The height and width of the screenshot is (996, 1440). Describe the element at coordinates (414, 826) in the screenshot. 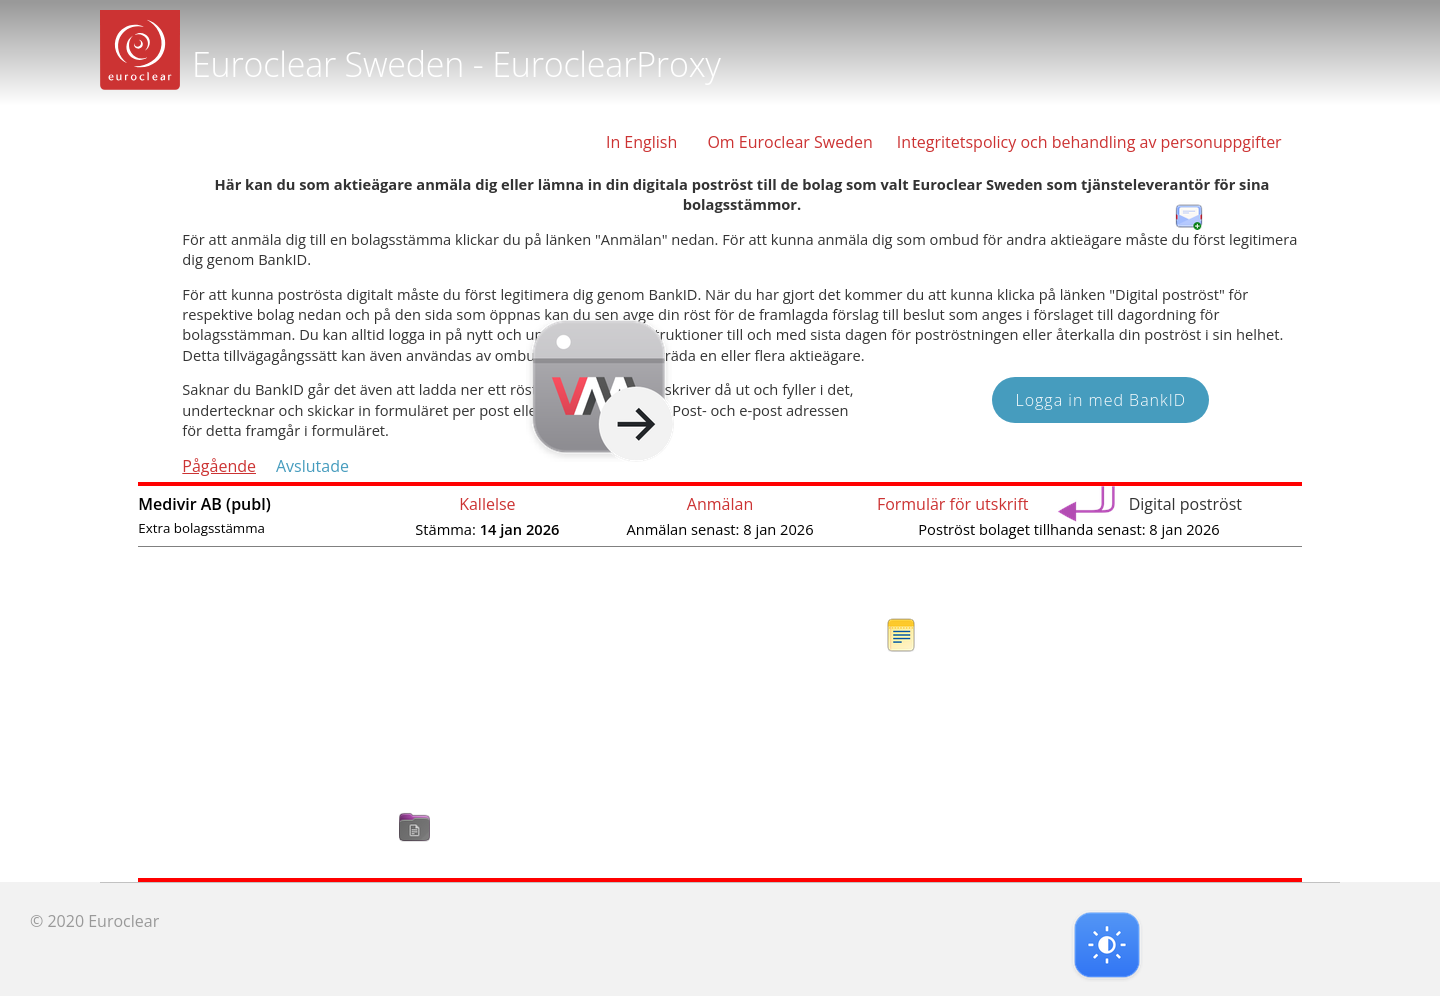

I see `open documents folder` at that location.